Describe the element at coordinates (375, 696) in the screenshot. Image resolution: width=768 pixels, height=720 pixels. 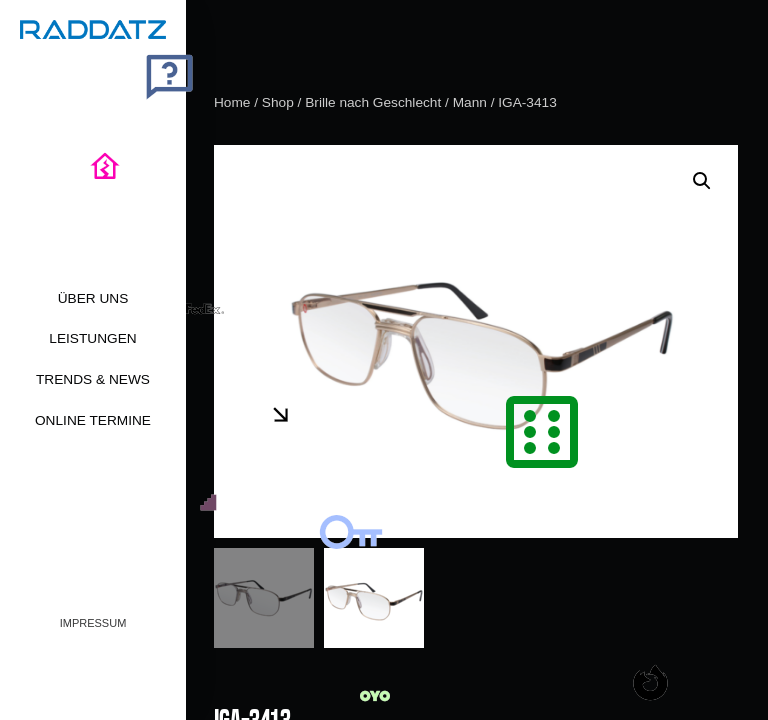
I see `open the OYO hotel booking app` at that location.